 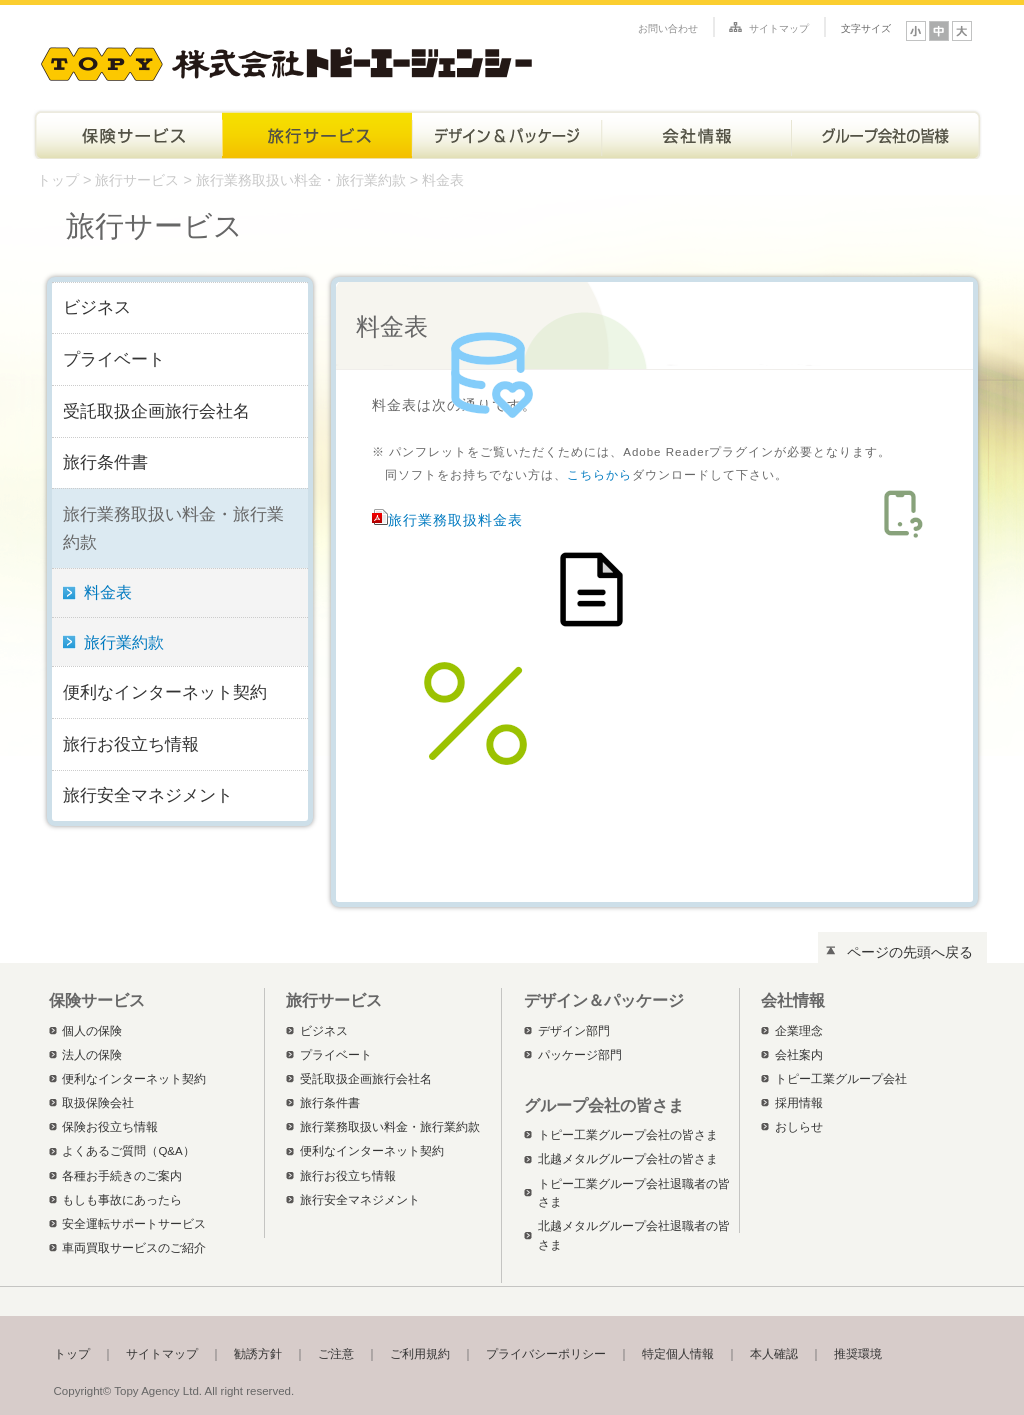 I want to click on view document or text file, so click(x=591, y=589).